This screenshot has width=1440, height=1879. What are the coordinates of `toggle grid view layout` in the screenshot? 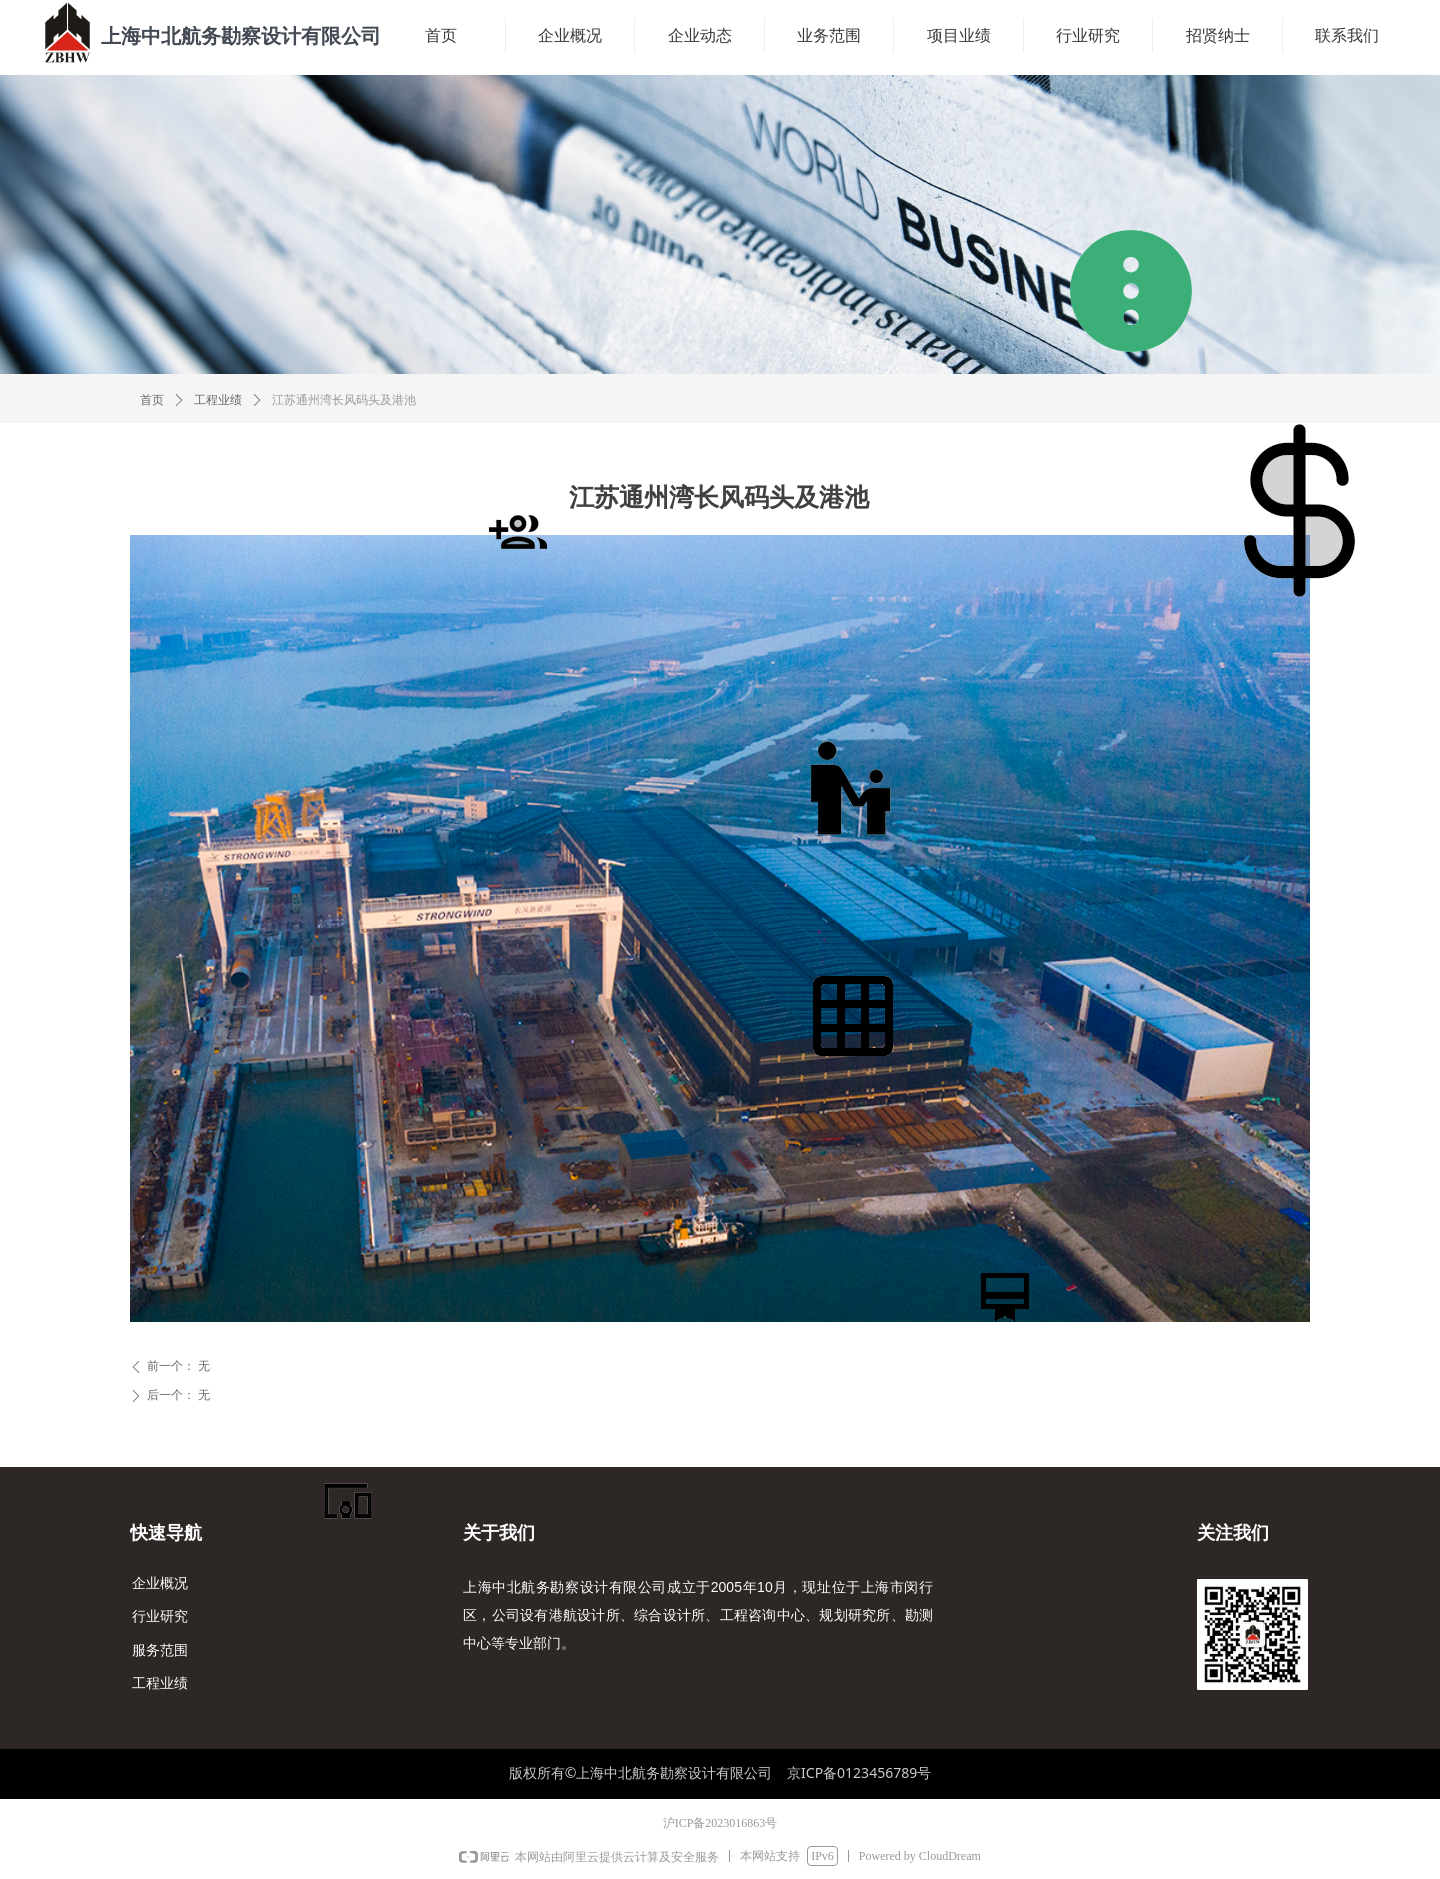 It's located at (853, 1016).